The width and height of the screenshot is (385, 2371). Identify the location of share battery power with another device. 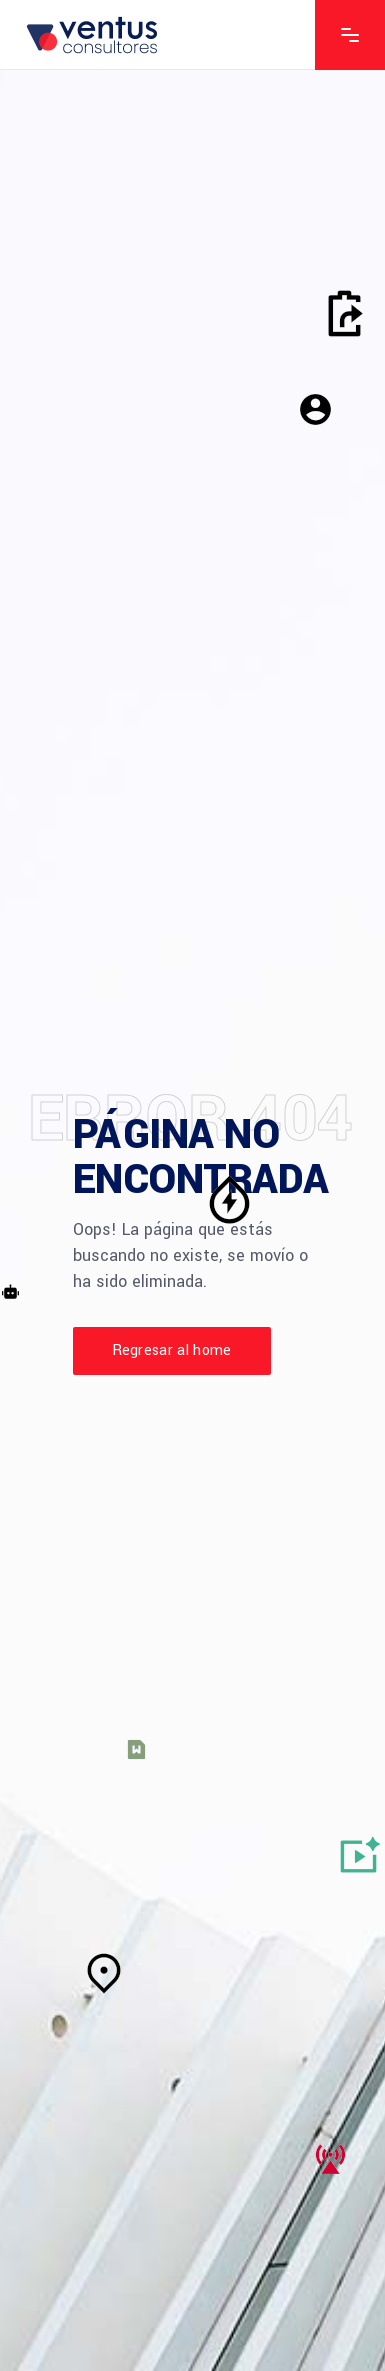
(344, 313).